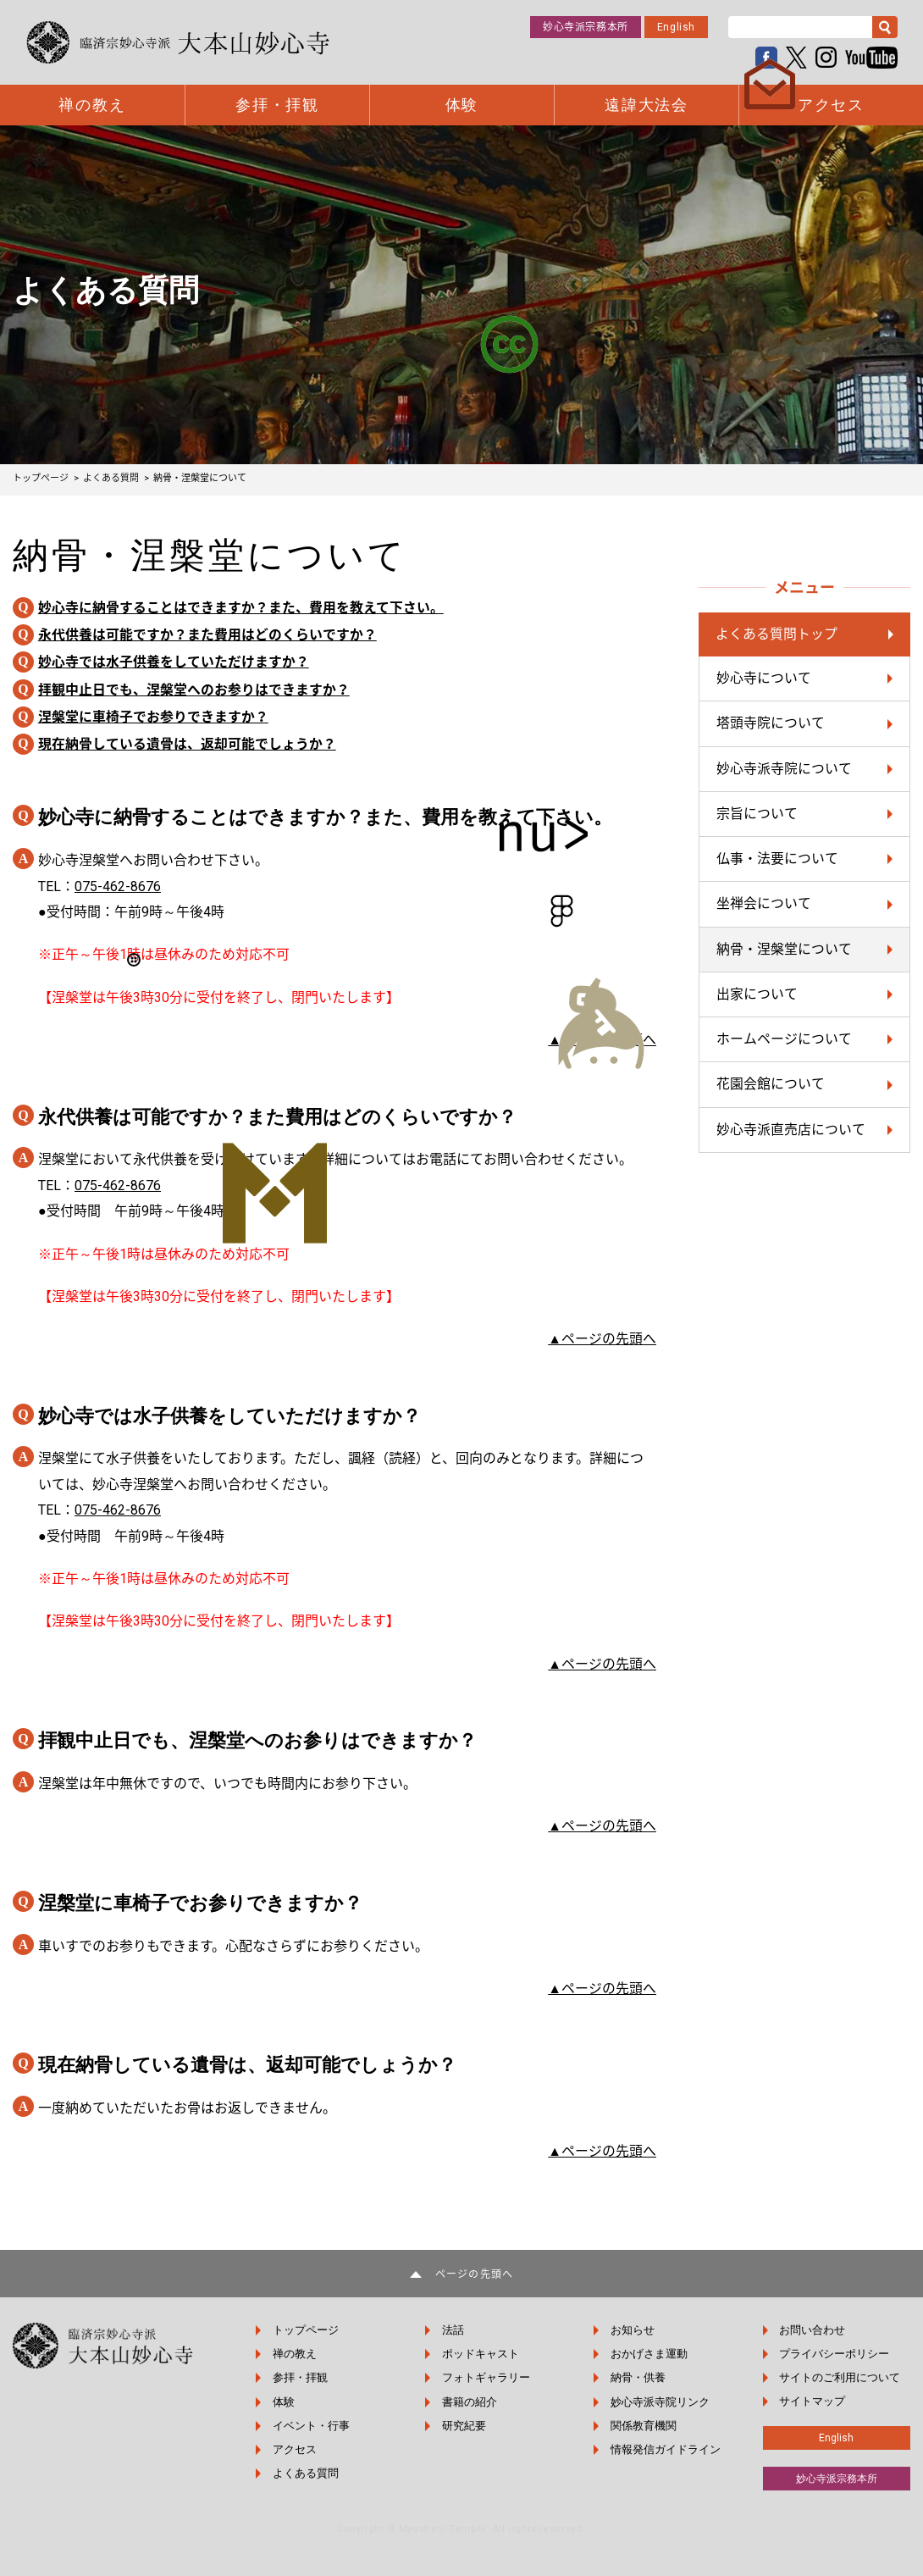 This screenshot has height=2576, width=923. I want to click on creative commons license indicator, so click(509, 344).